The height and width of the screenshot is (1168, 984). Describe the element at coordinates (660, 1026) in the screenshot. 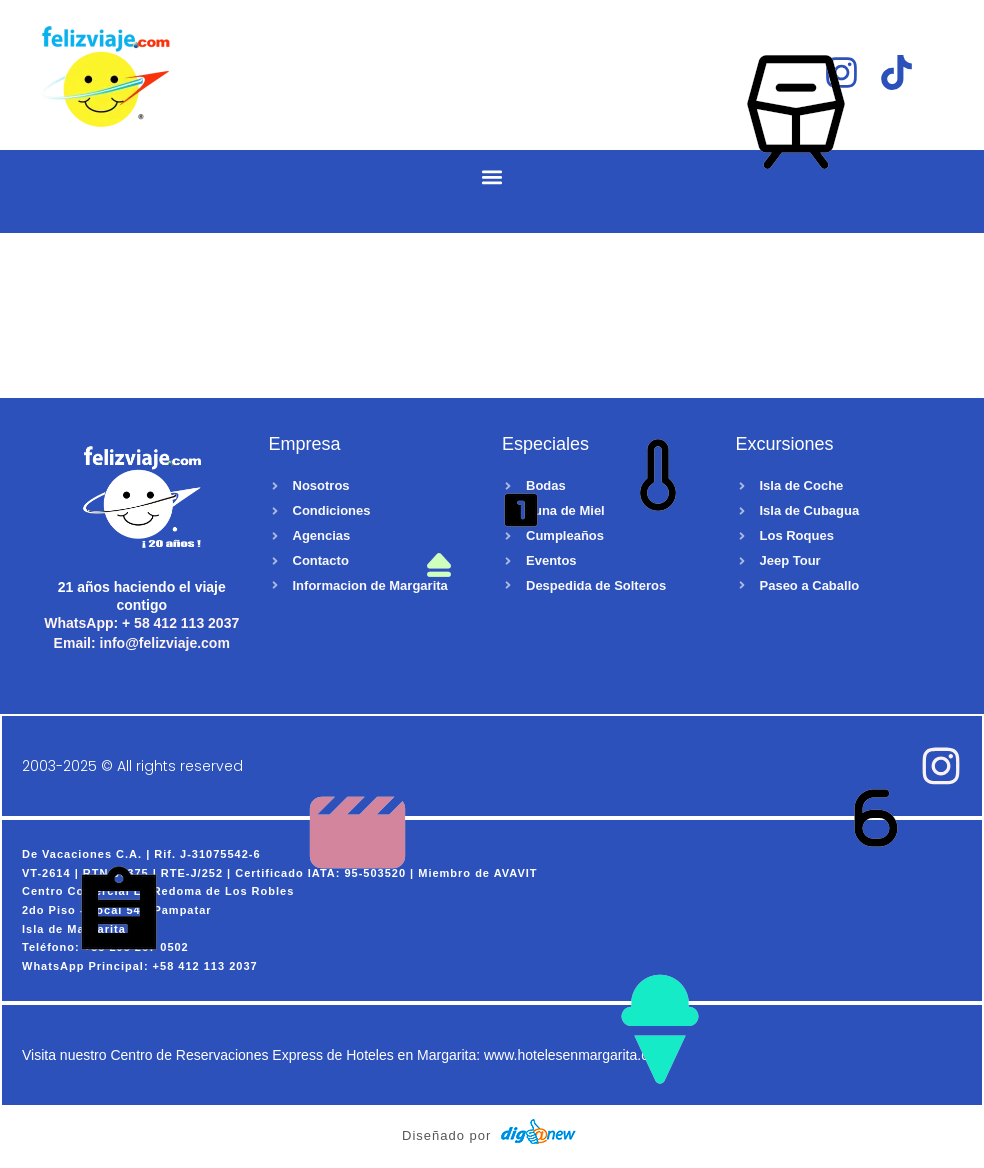

I see `browse dessert or ice cream options` at that location.